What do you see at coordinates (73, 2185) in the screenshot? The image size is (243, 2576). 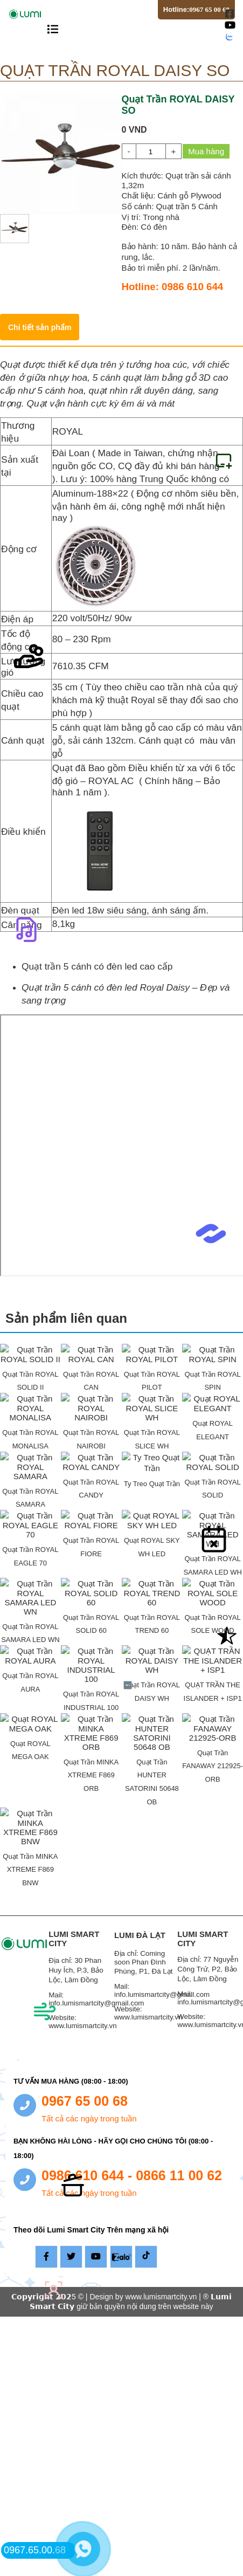 I see `access recipes or cooking features` at bounding box center [73, 2185].